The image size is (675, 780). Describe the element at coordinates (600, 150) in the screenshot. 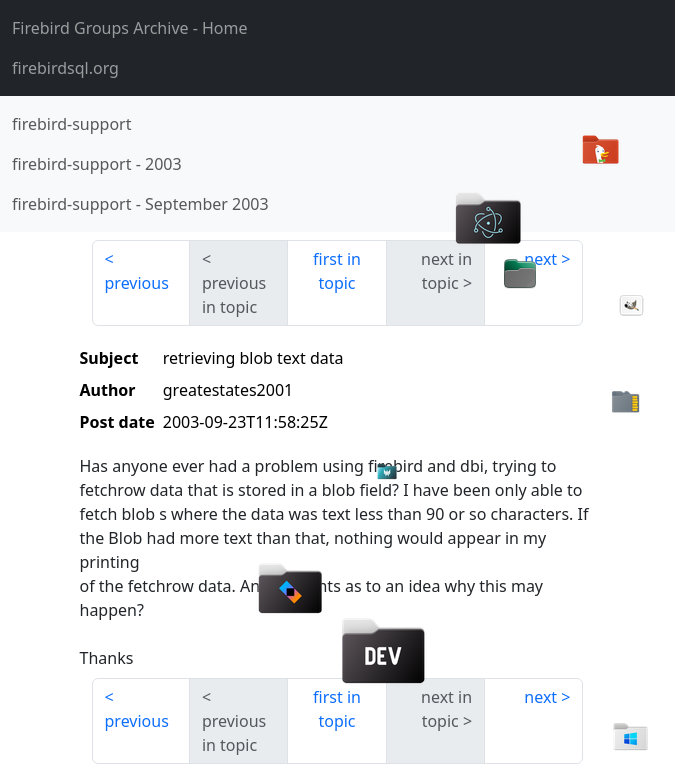

I see `open DuckDuckGo browser downloads folder` at that location.